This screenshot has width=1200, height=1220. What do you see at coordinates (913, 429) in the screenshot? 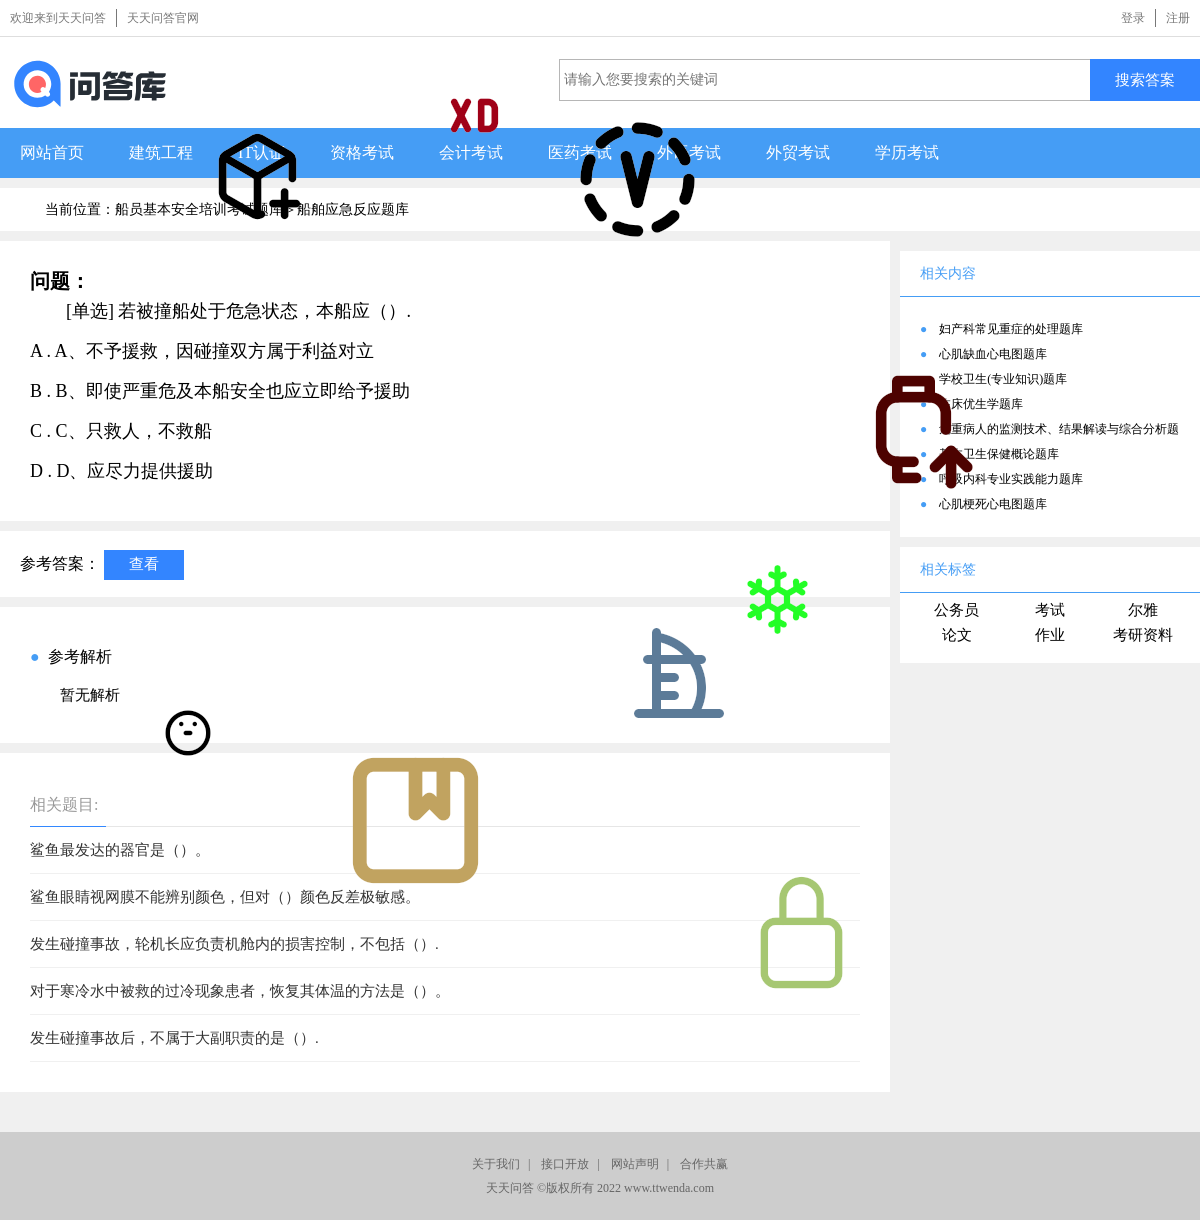
I see `upload data from smartwatch` at bounding box center [913, 429].